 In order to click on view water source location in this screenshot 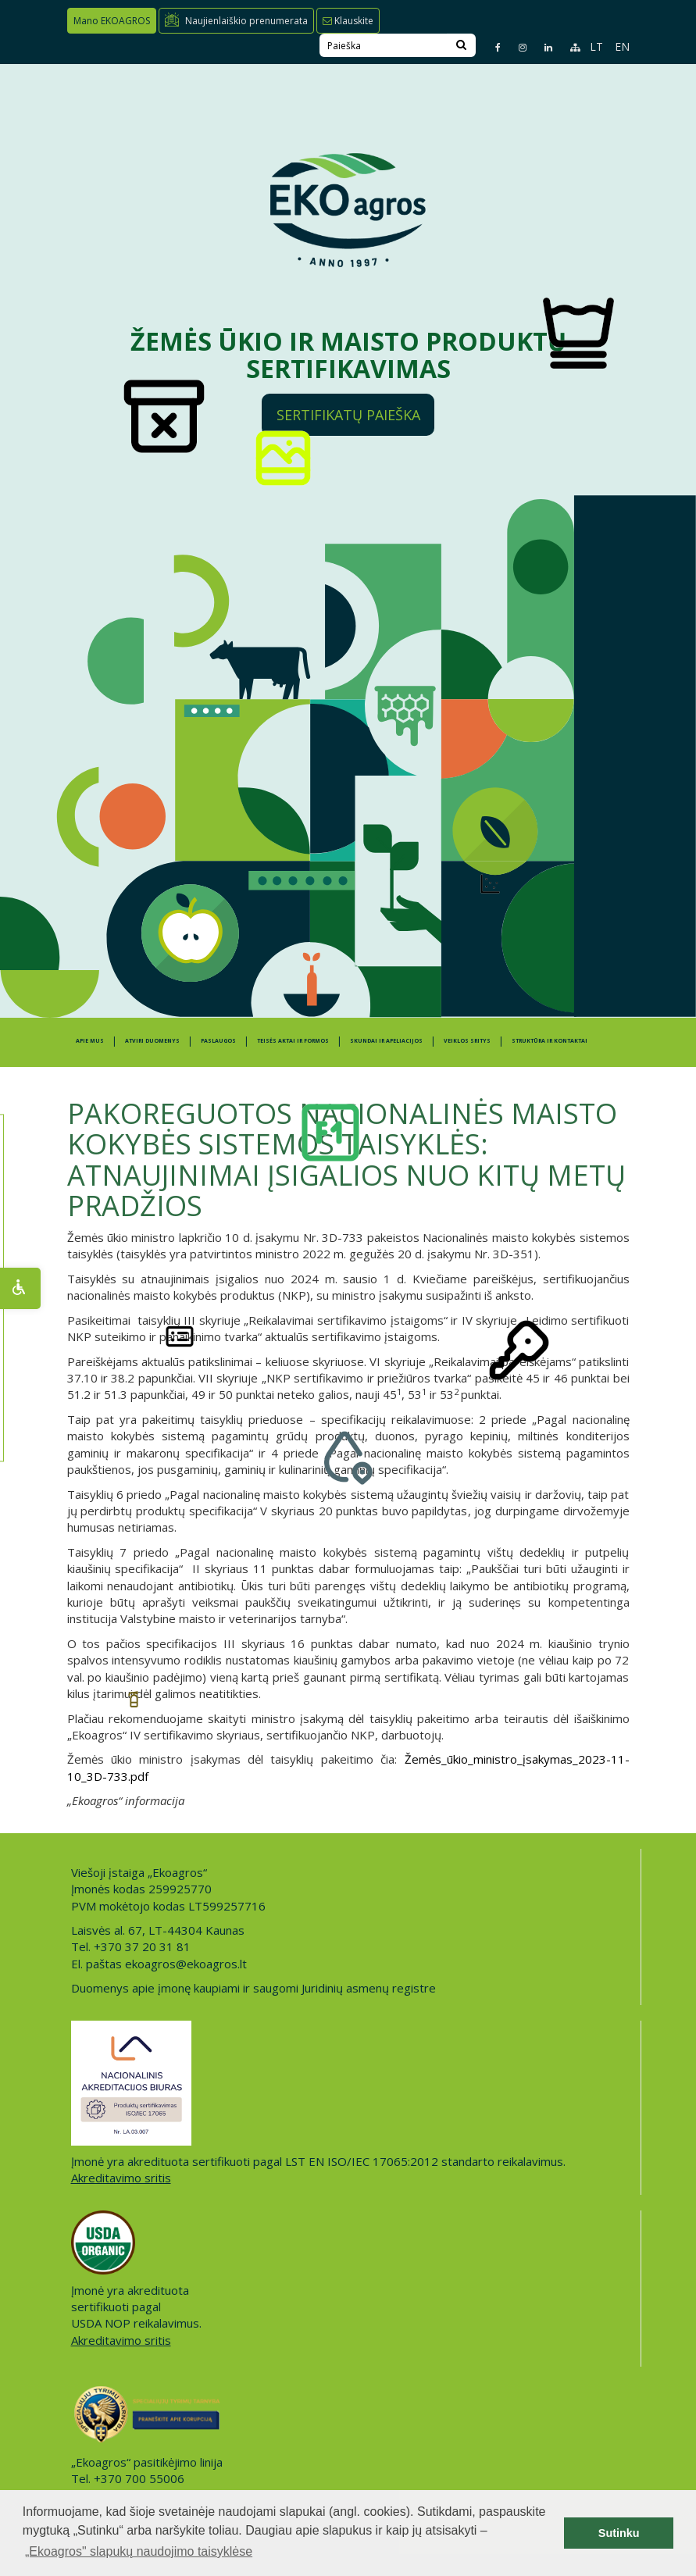, I will do `click(344, 1457)`.